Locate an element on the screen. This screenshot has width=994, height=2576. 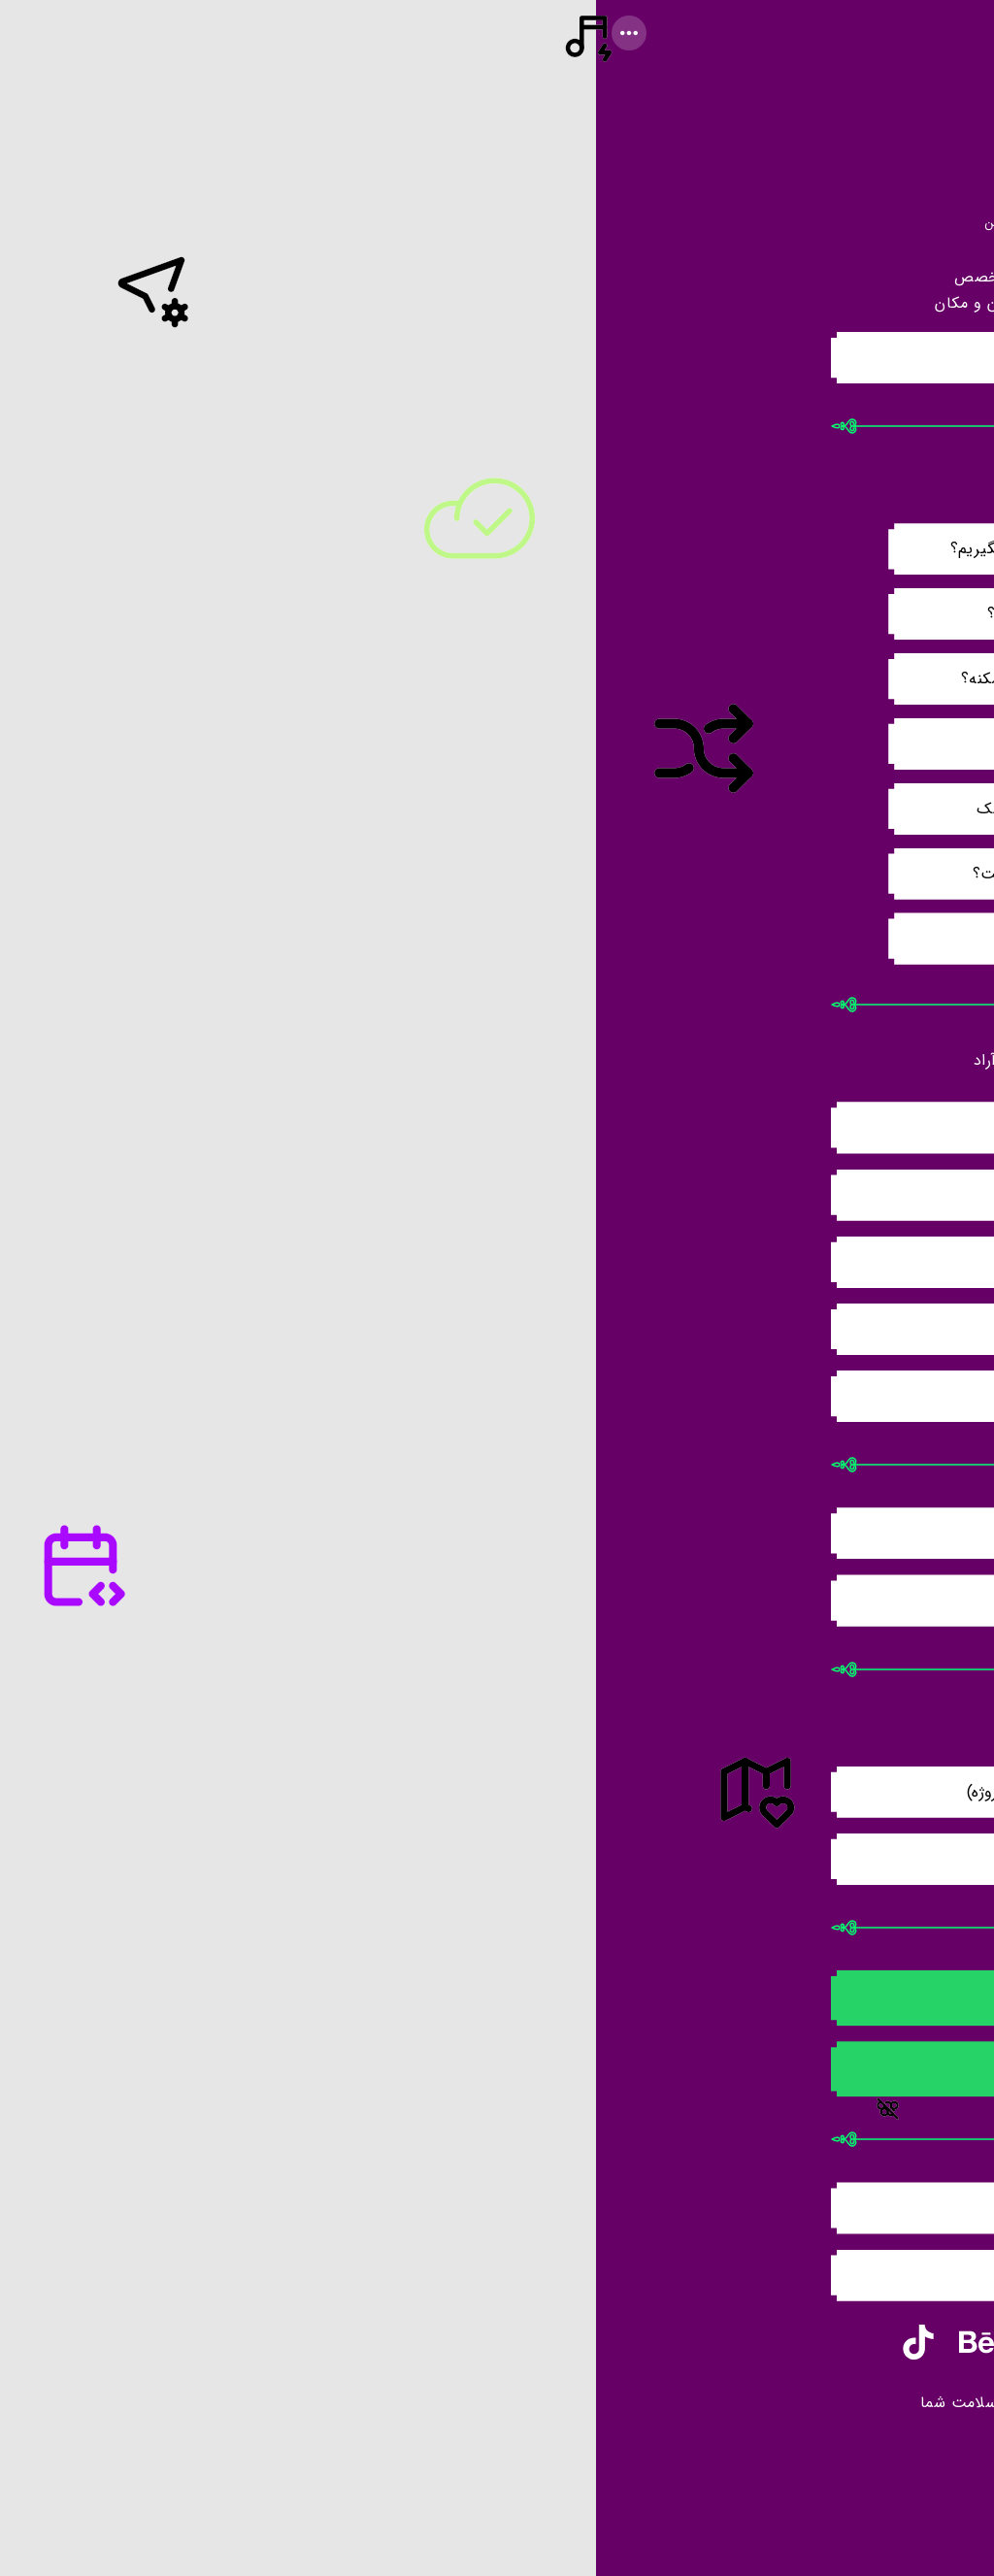
olympics feature disabled is located at coordinates (887, 2108).